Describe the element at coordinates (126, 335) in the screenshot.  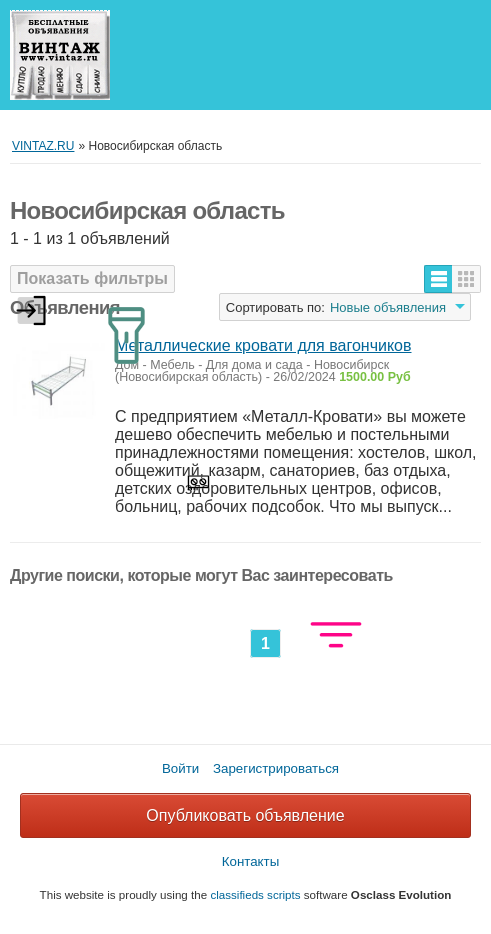
I see `toggle flashlight on or off` at that location.